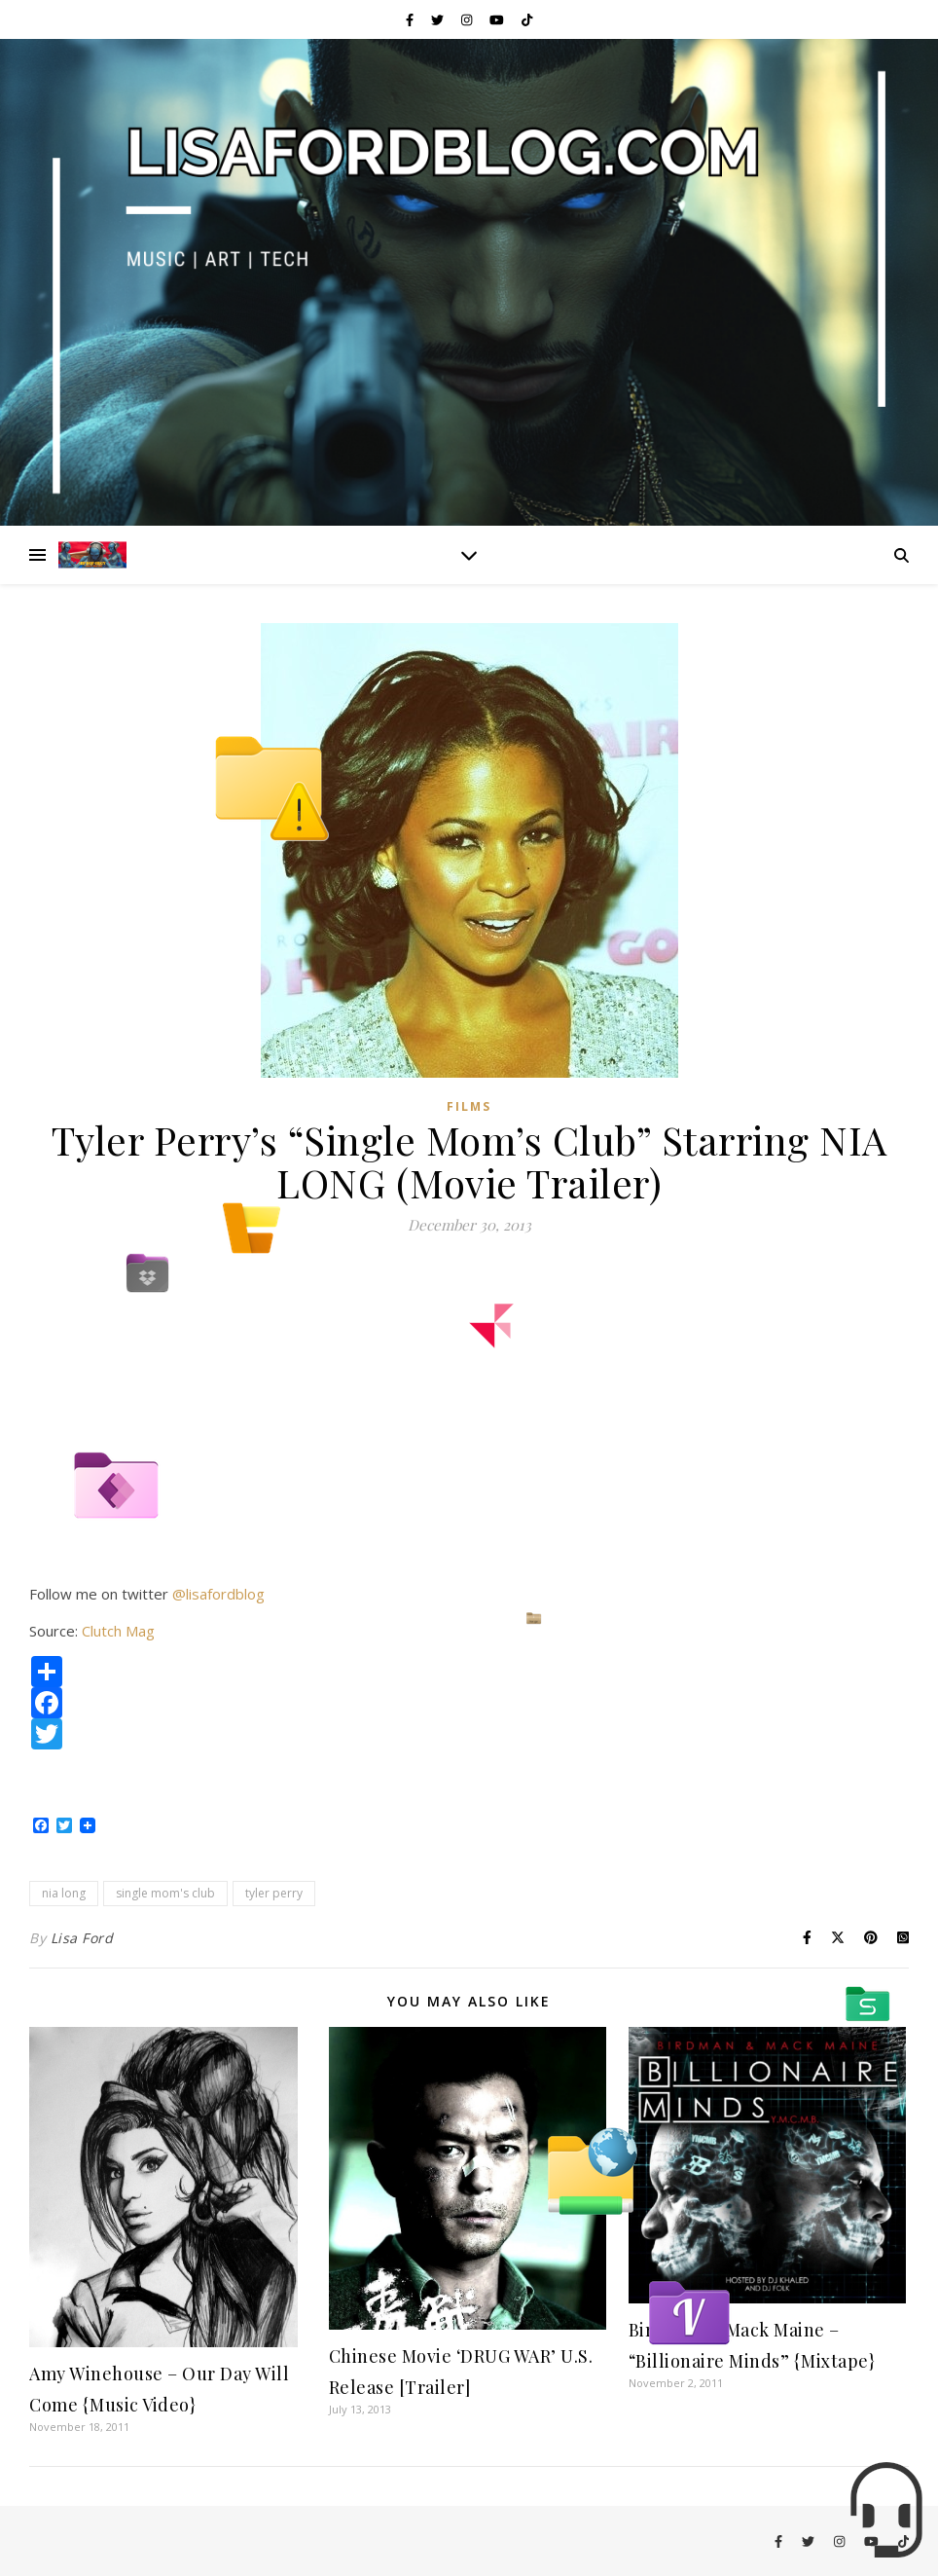 Image resolution: width=938 pixels, height=2576 pixels. I want to click on access network or shared folder, so click(591, 2172).